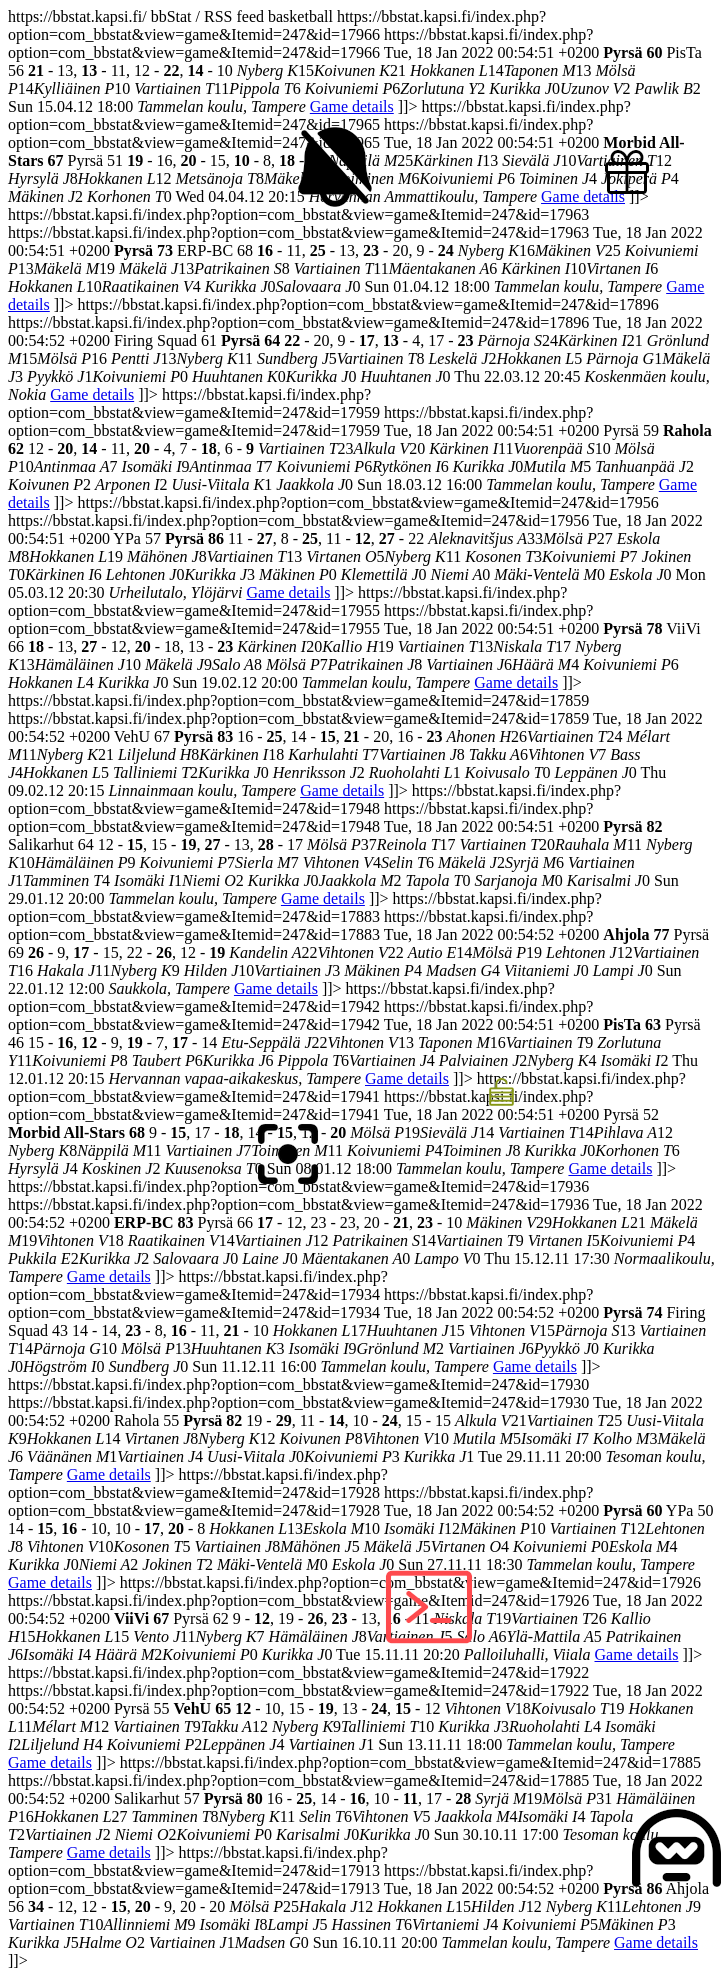 This screenshot has width=723, height=1978. What do you see at coordinates (288, 1154) in the screenshot?
I see `tap to focus camera on center point` at bounding box center [288, 1154].